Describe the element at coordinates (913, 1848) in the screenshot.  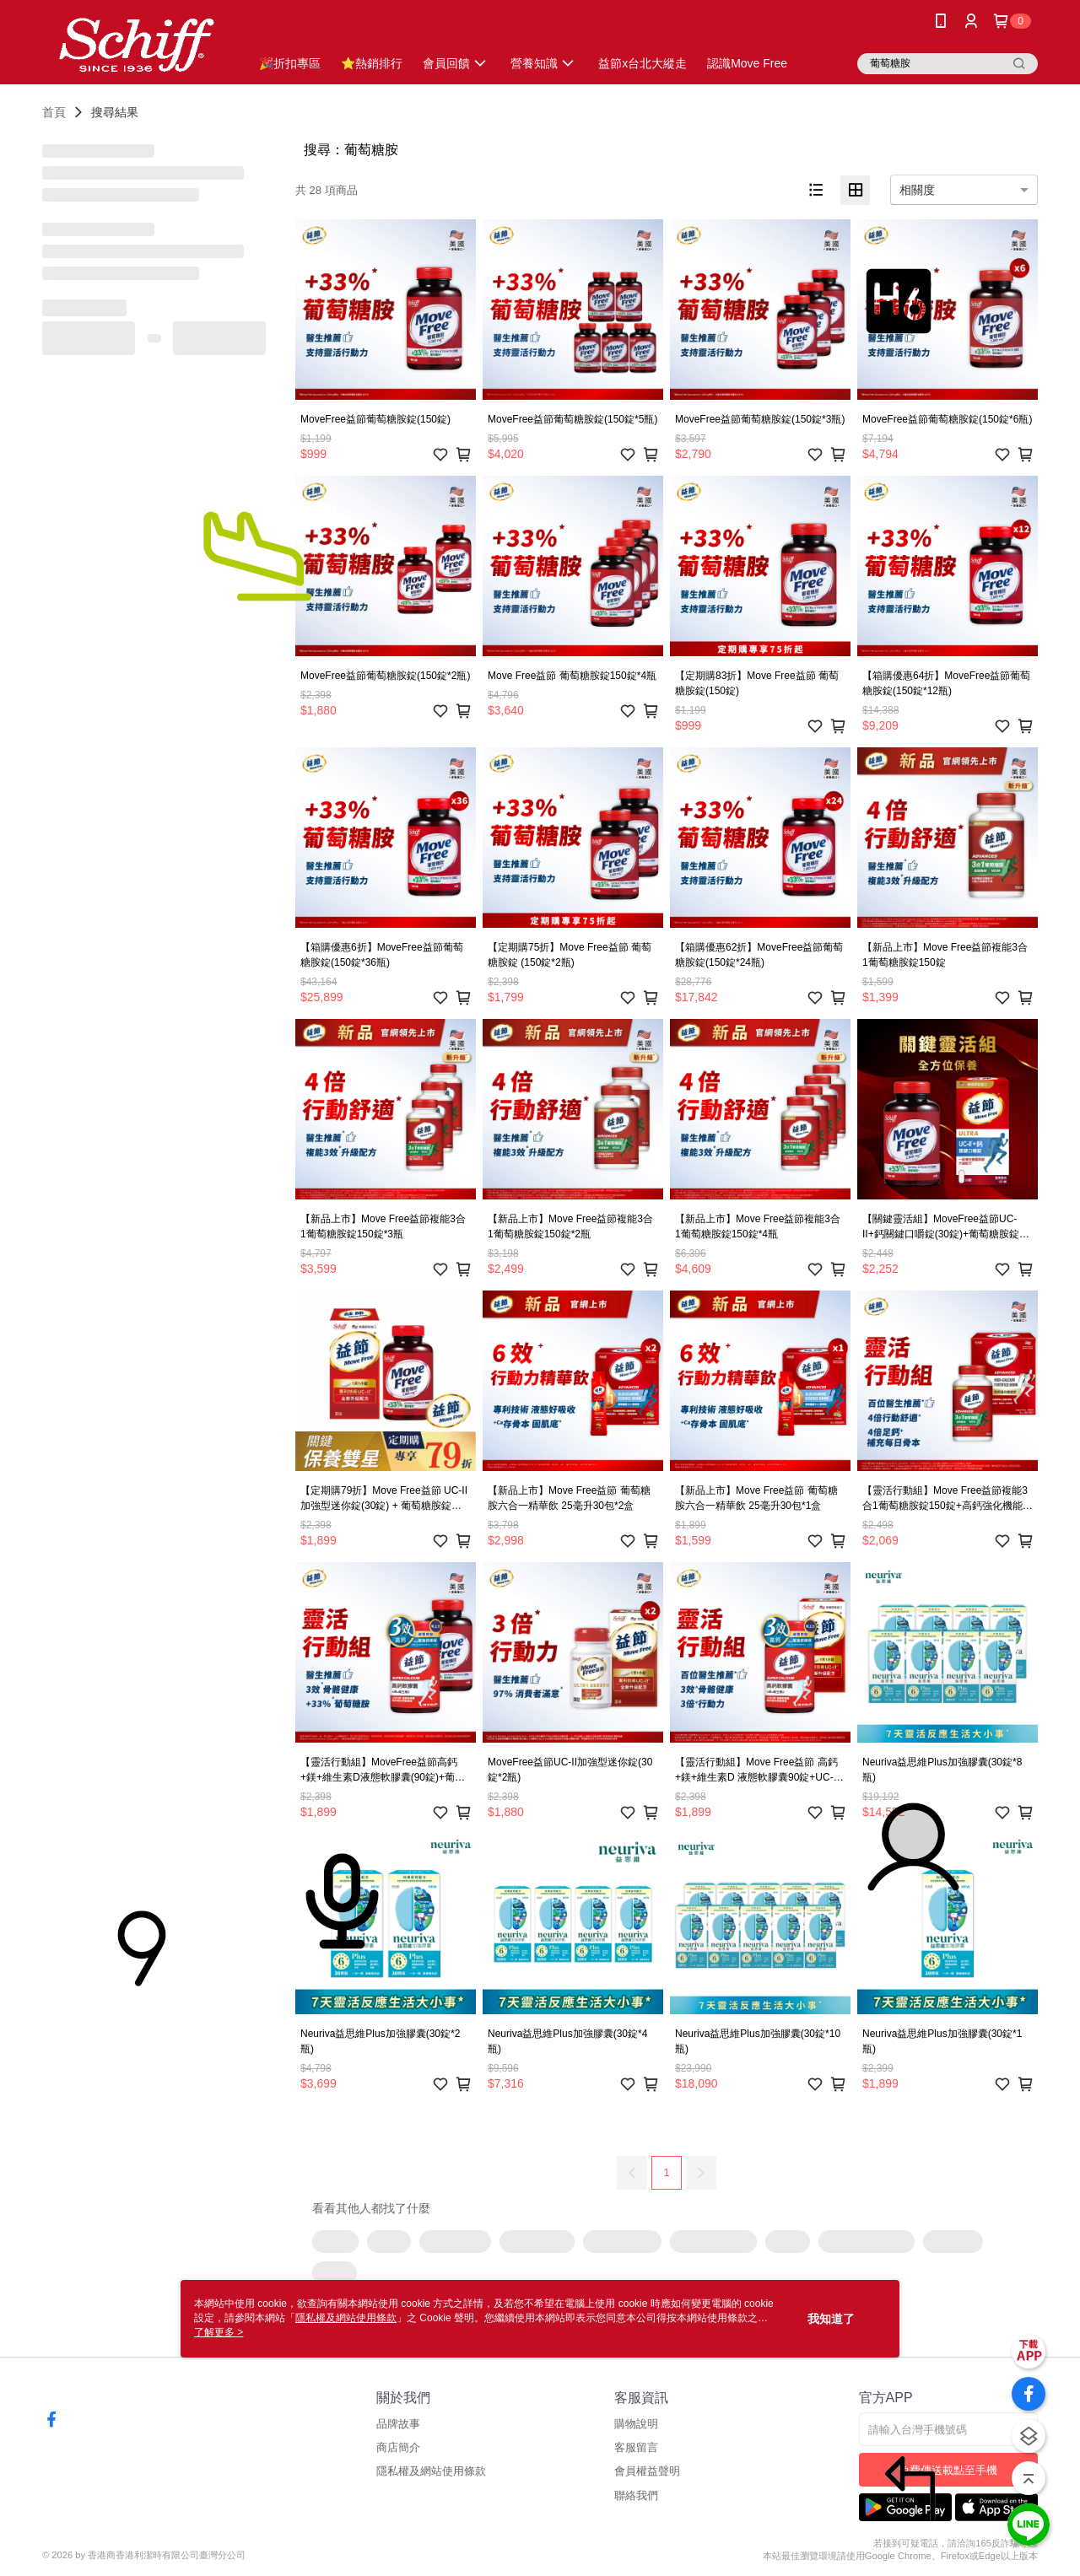
I see `view your profile` at that location.